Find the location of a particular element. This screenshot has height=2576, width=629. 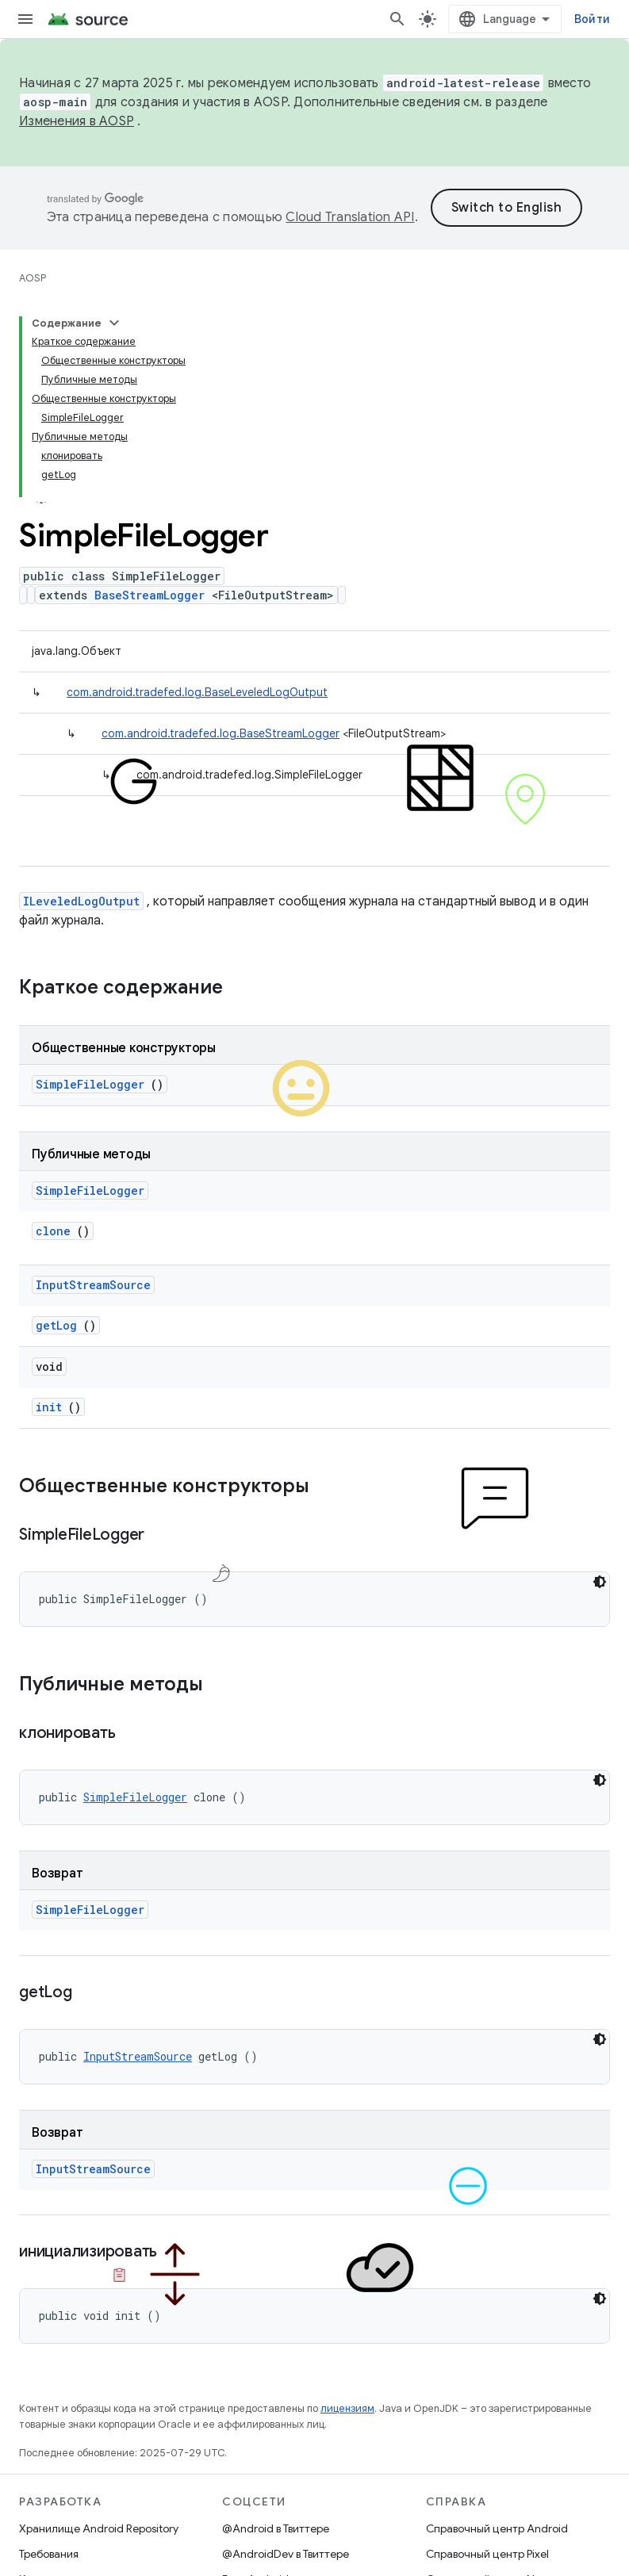

indicates access is restricted or blocked is located at coordinates (468, 2186).